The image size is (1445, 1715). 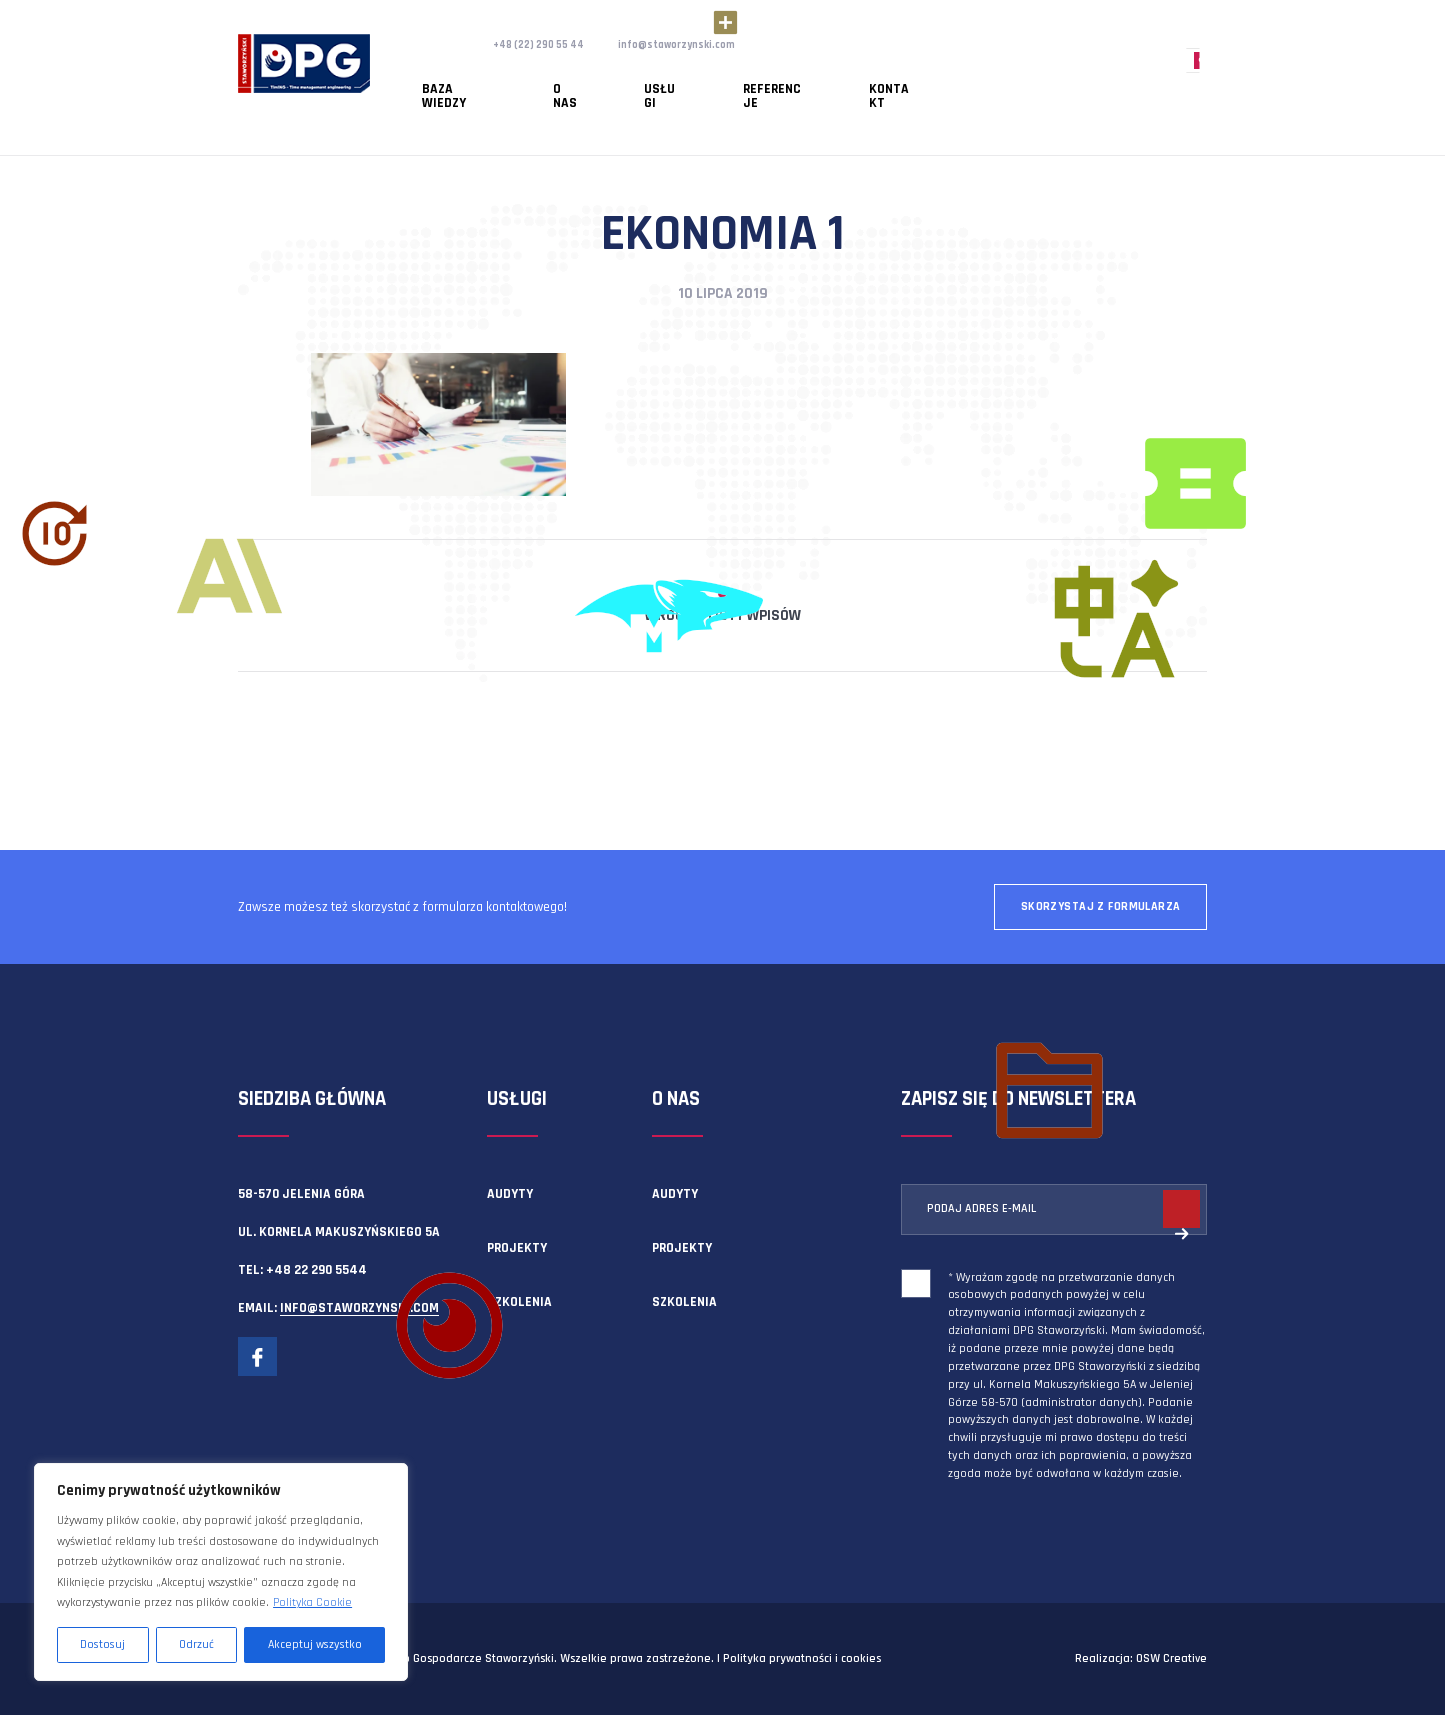 I want to click on view available coupons or discounts, so click(x=1195, y=483).